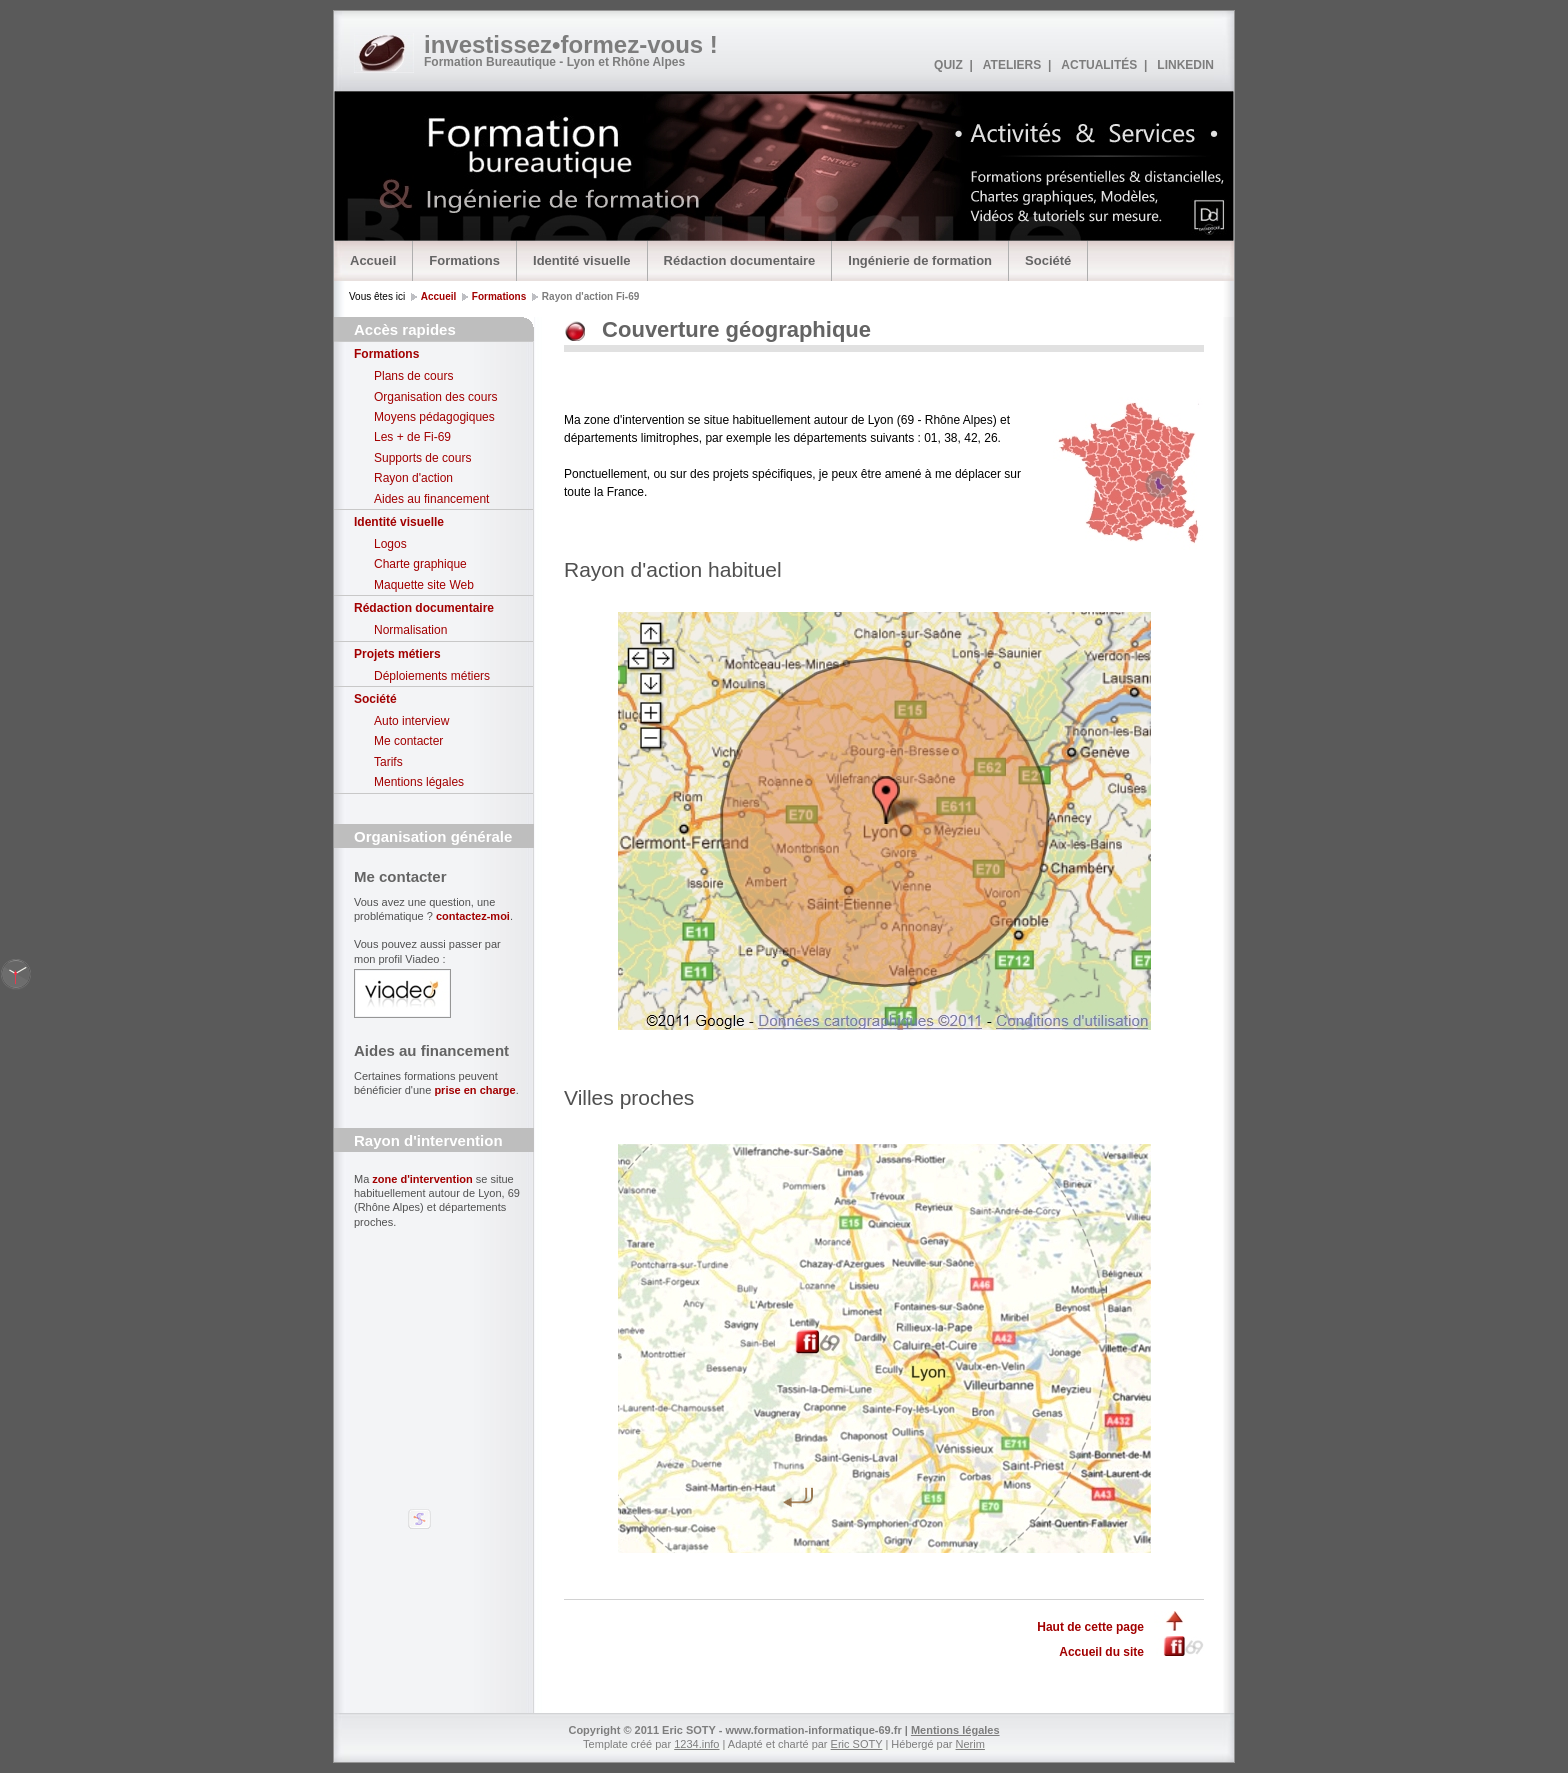 This screenshot has width=1568, height=1773. I want to click on open the clocks application, so click(16, 974).